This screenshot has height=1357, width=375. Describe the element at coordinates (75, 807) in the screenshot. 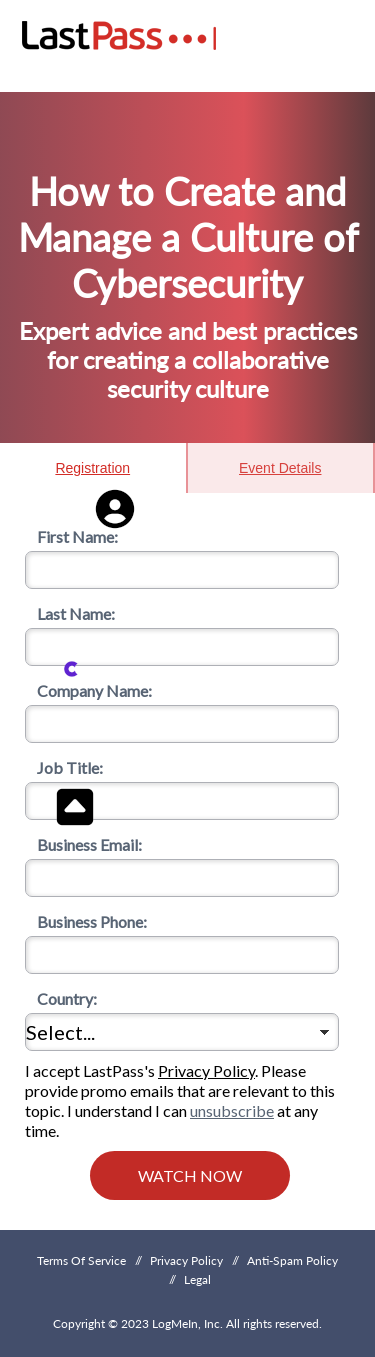

I see `expand content upward` at that location.